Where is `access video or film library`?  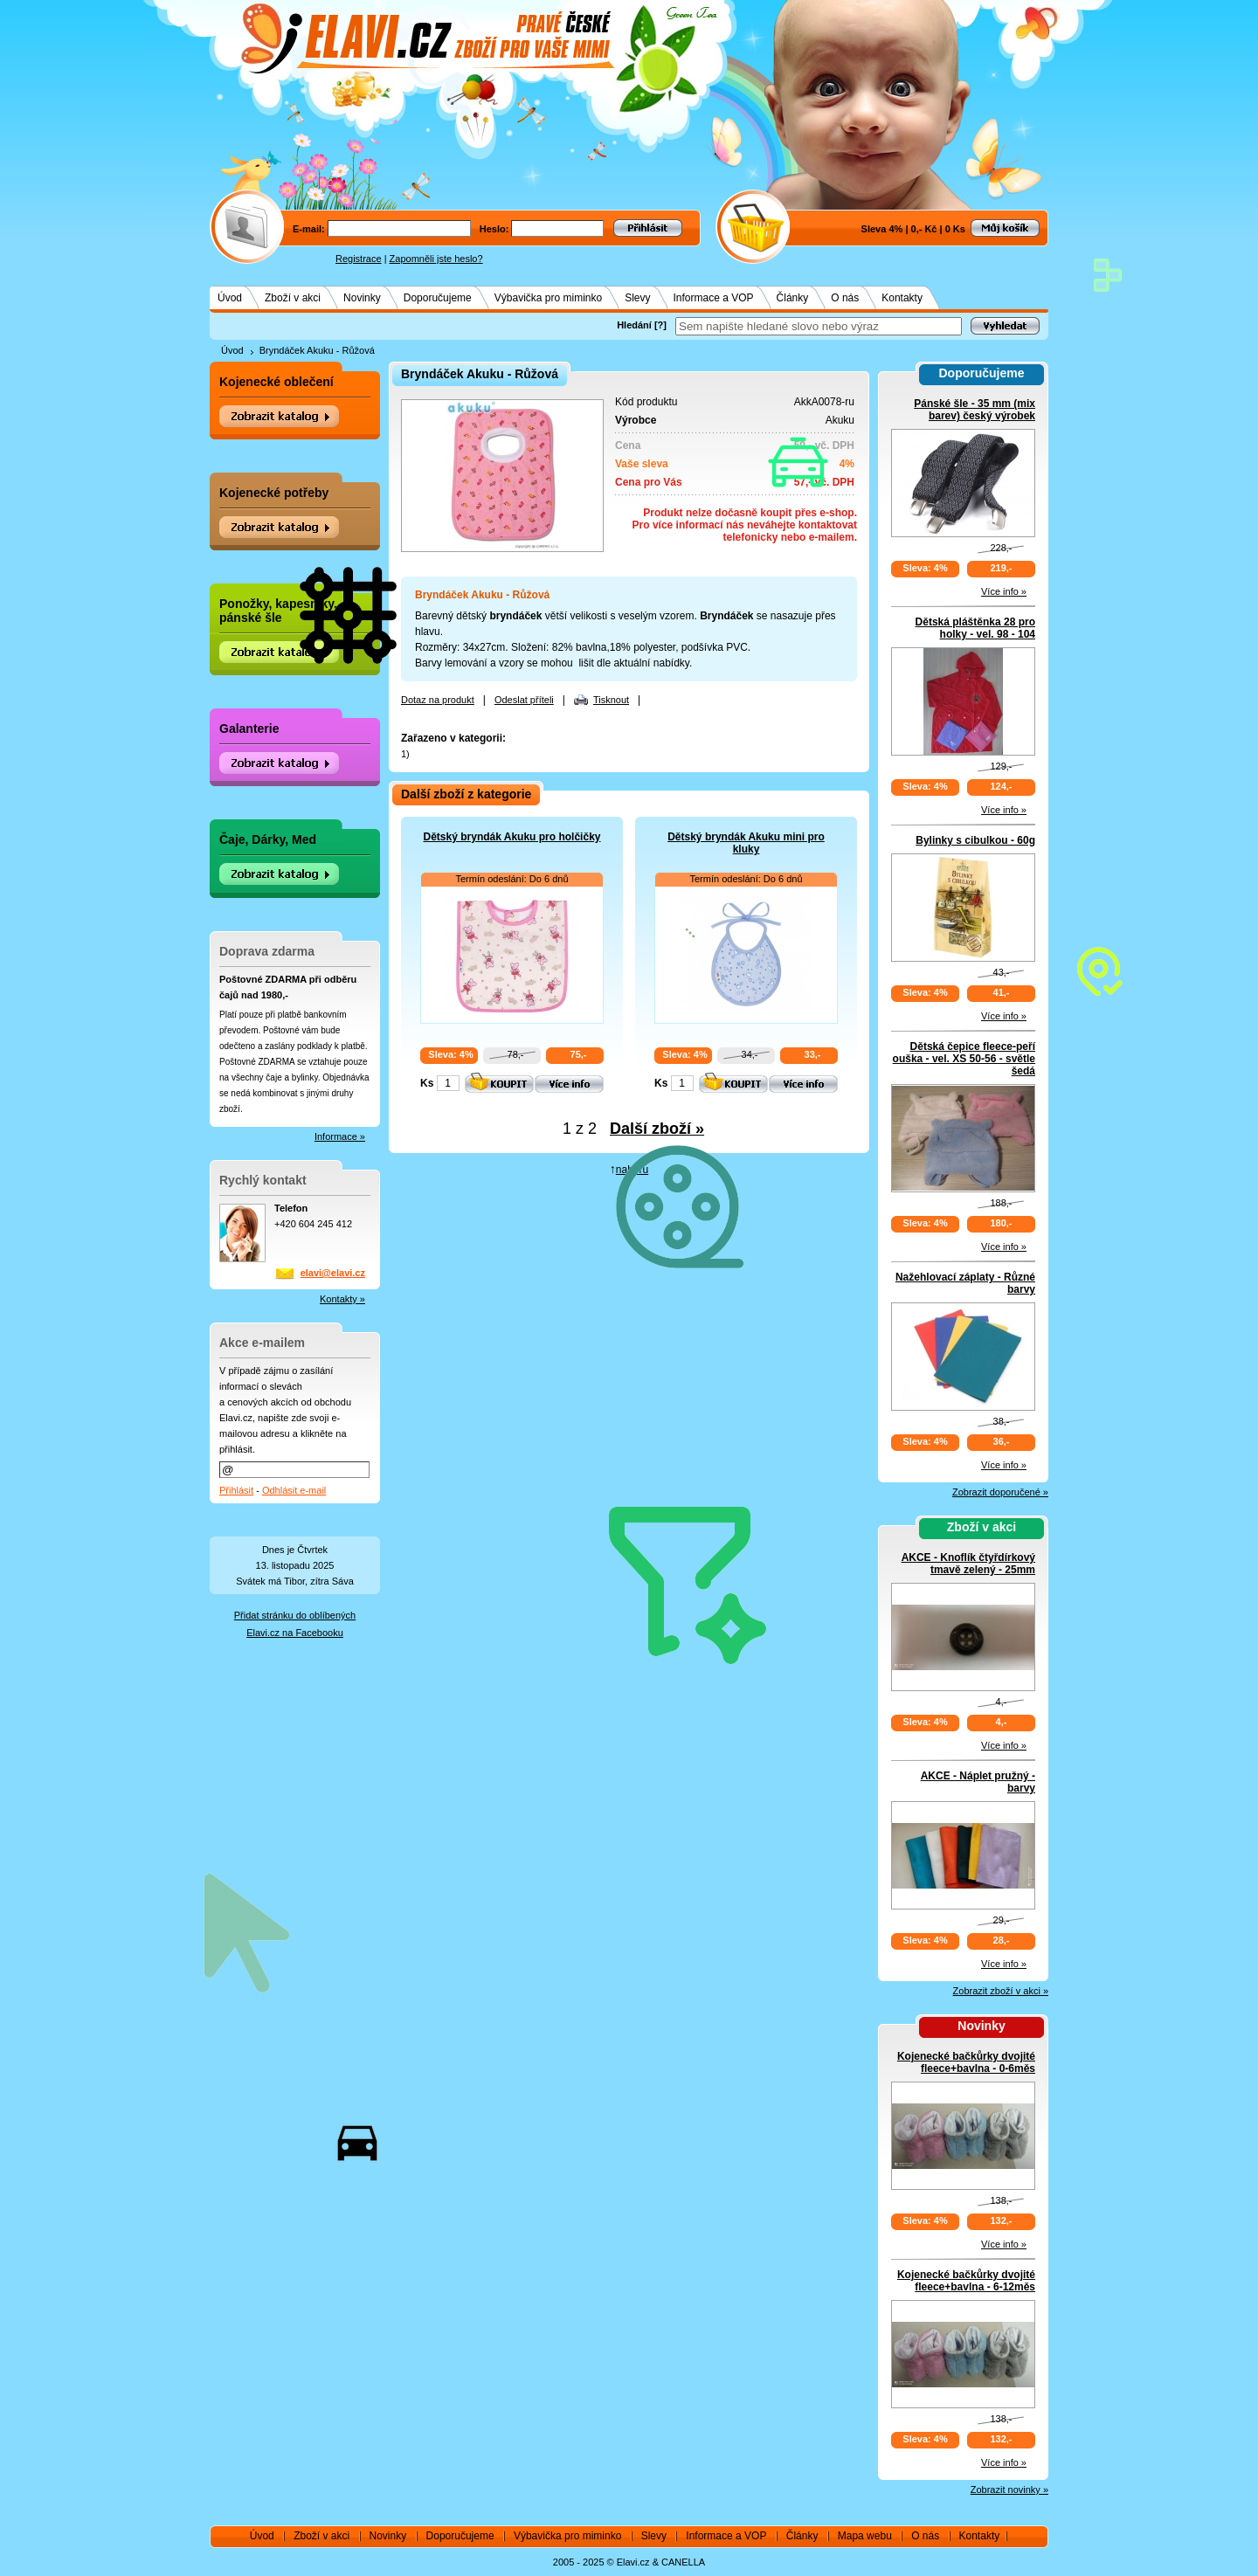
access video or film library is located at coordinates (677, 1206).